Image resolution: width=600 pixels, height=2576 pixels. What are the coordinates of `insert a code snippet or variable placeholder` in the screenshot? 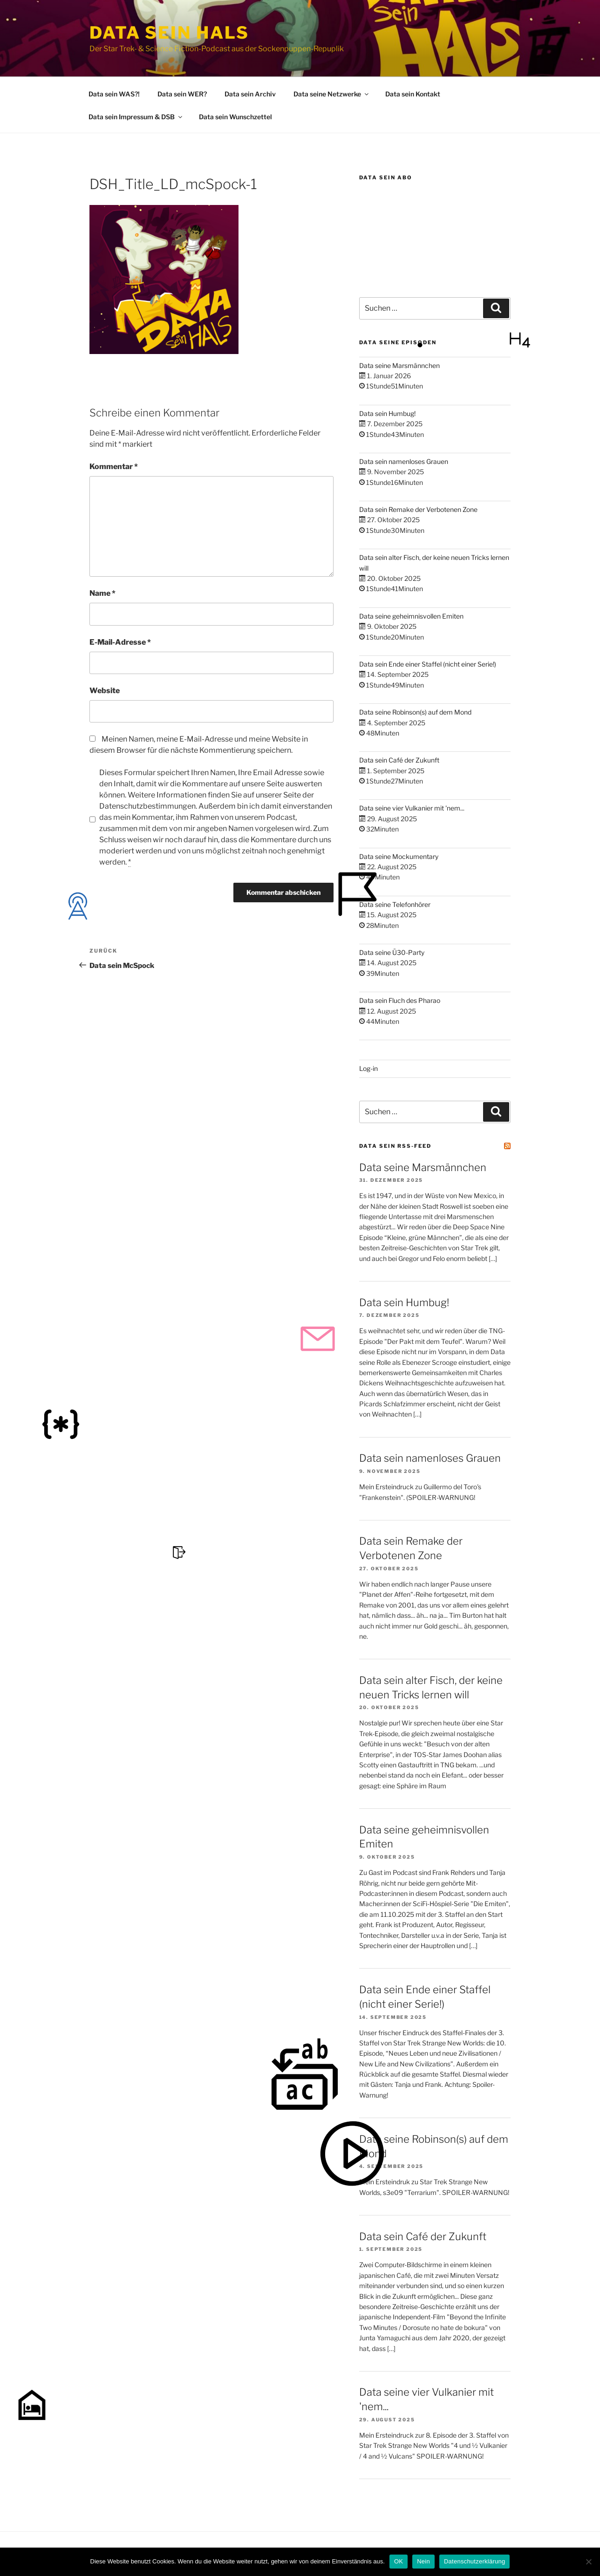 It's located at (61, 1424).